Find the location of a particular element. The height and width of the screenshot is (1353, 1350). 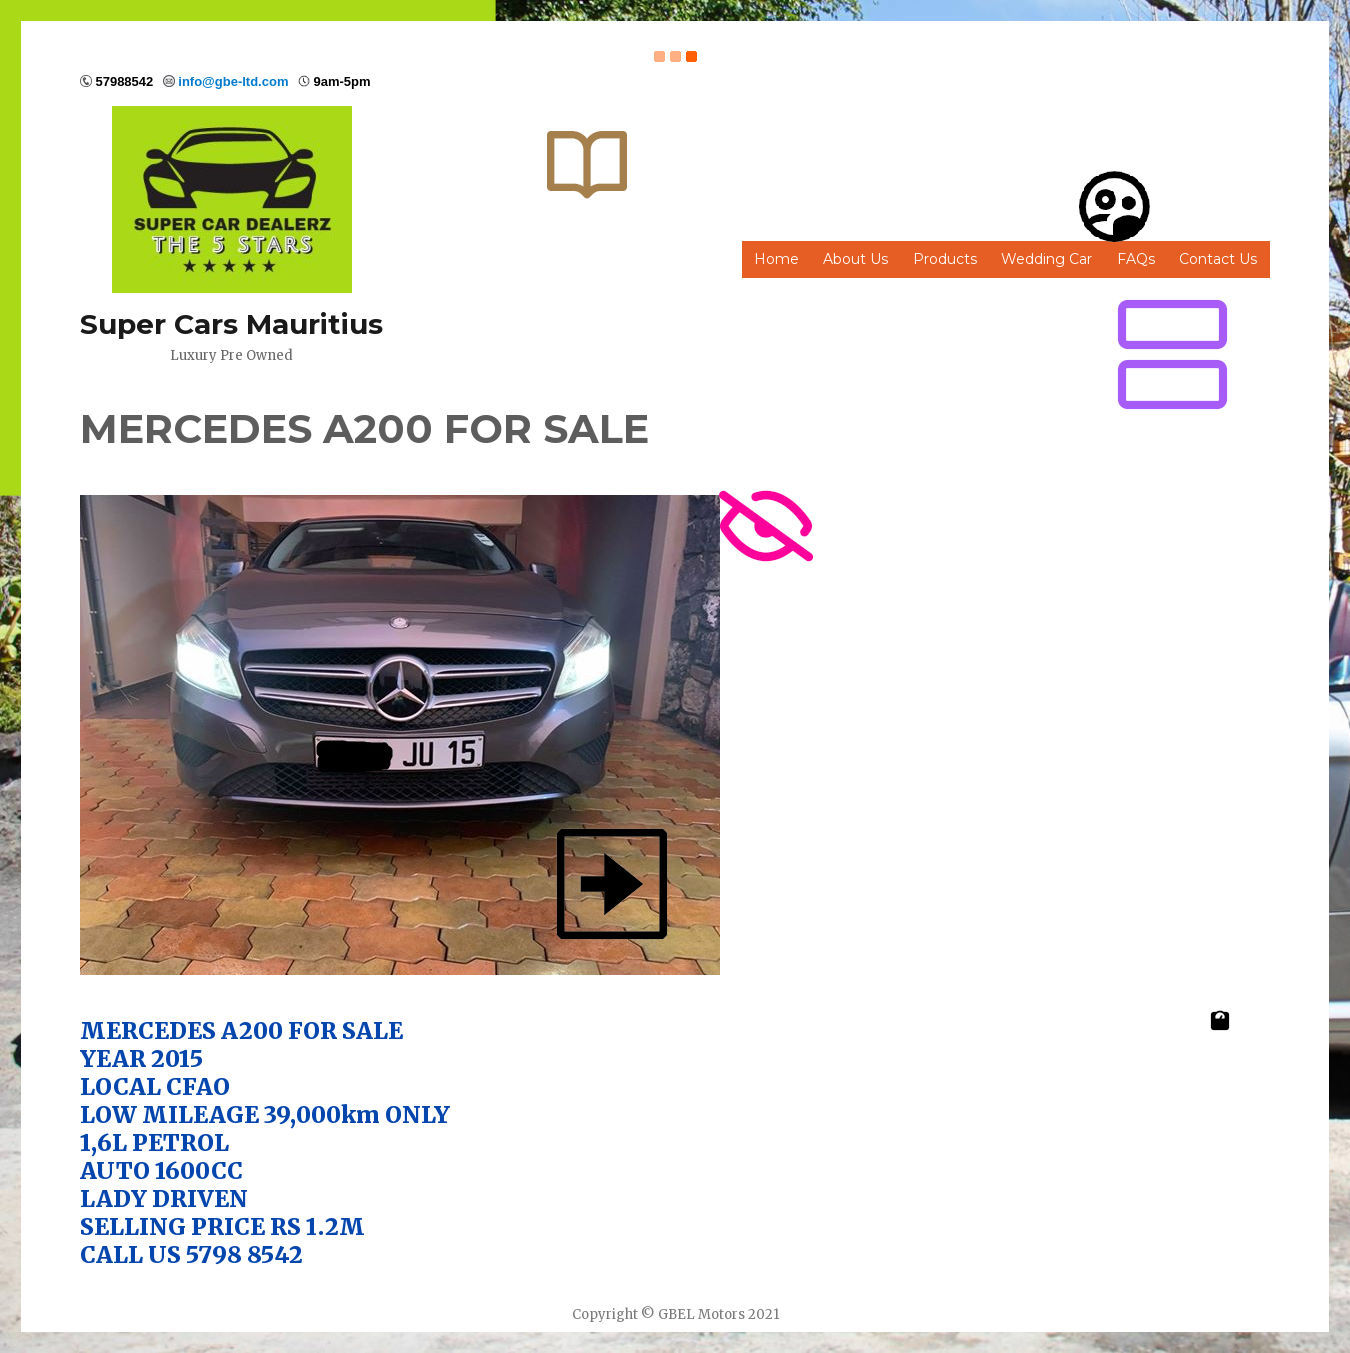

view weight or body measurements is located at coordinates (1220, 1021).